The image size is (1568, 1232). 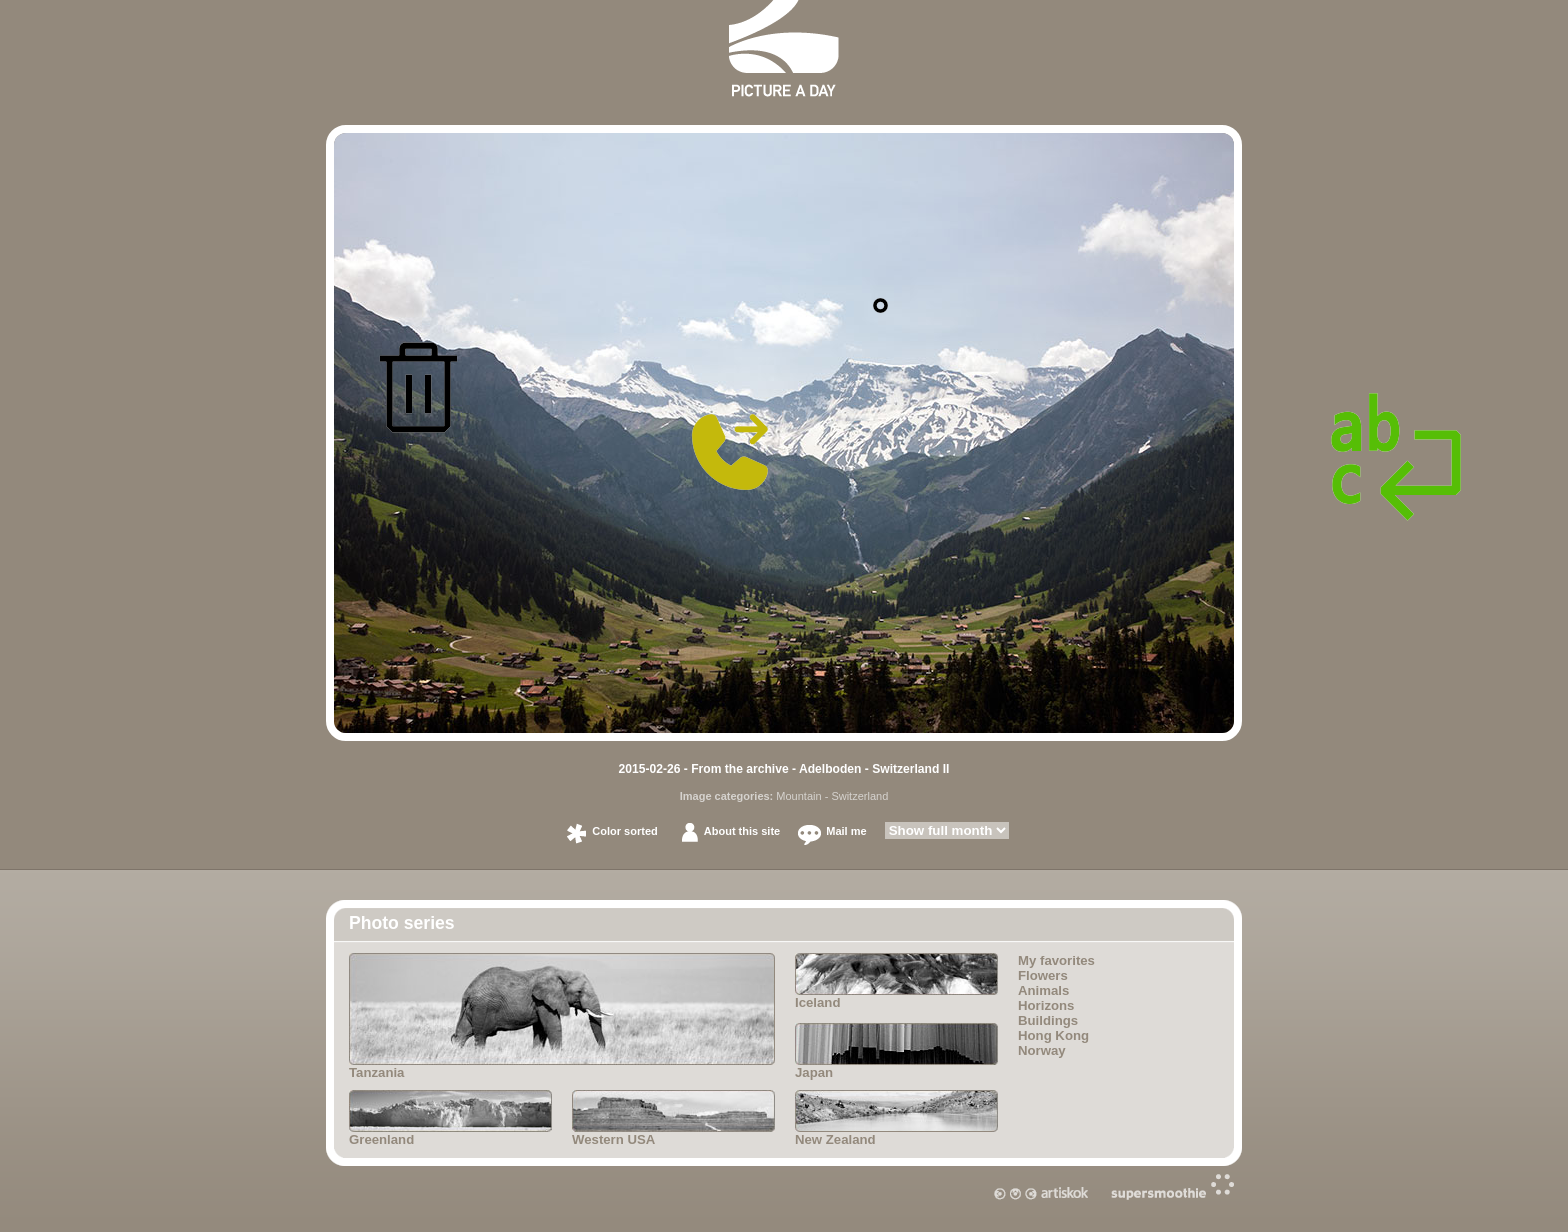 I want to click on delete selected item, so click(x=418, y=387).